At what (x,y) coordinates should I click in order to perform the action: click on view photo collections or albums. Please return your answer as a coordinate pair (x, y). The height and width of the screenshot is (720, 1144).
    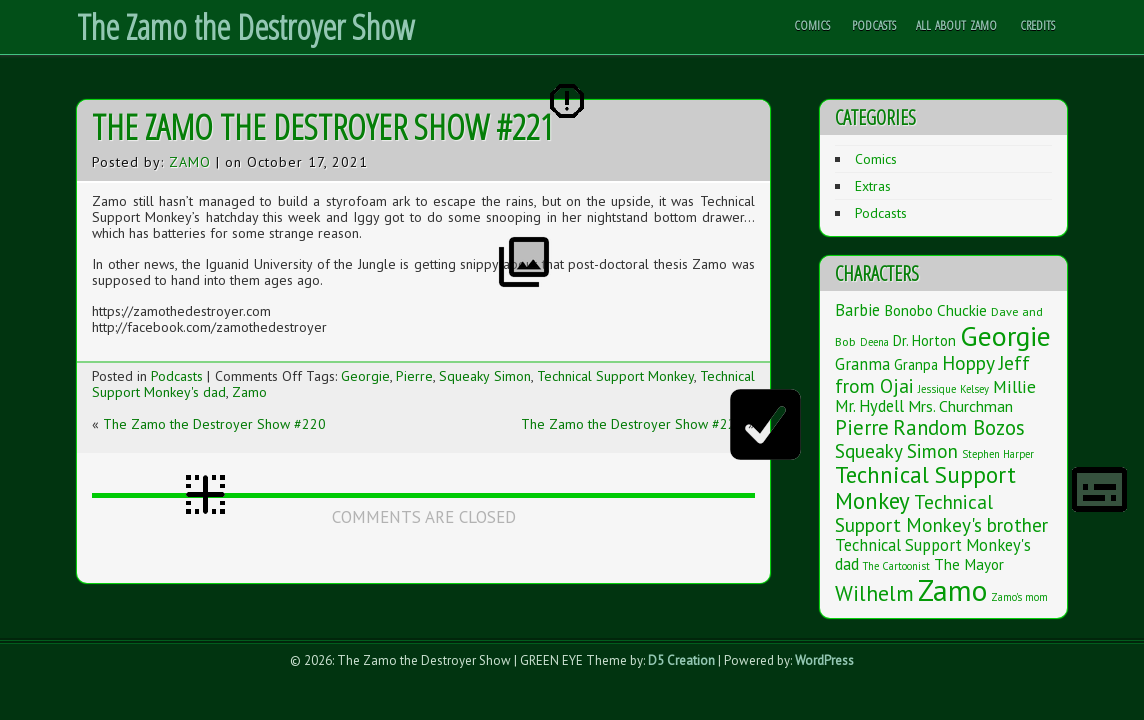
    Looking at the image, I should click on (524, 262).